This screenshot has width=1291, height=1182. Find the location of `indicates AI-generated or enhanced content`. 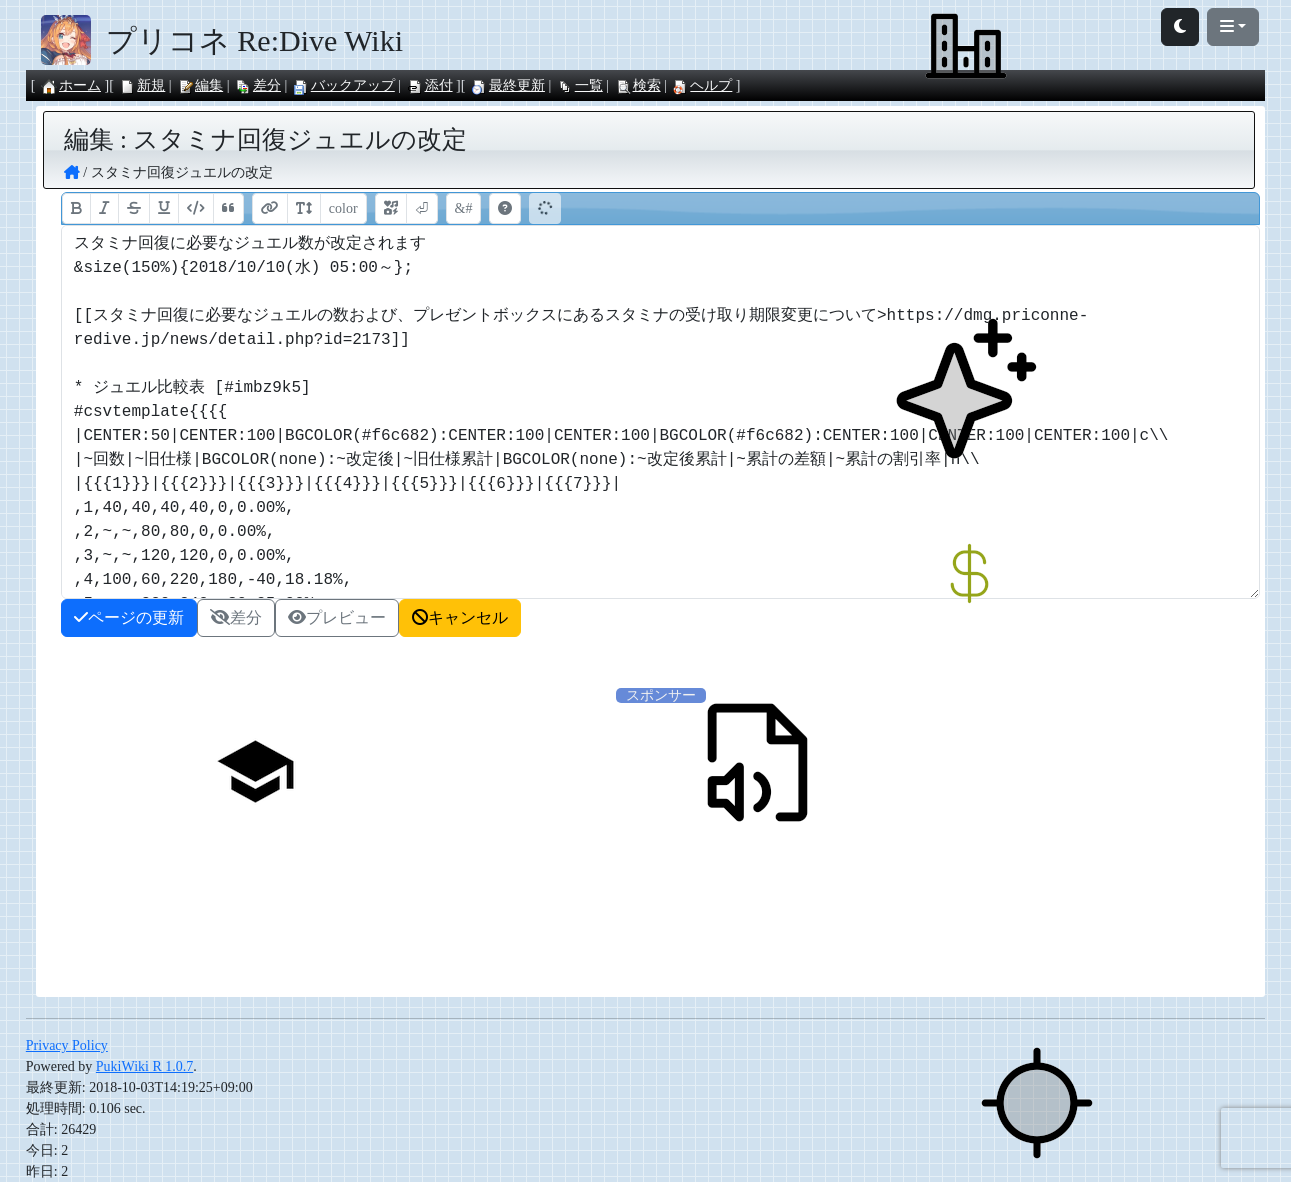

indicates AI-generated or enhanced content is located at coordinates (964, 391).